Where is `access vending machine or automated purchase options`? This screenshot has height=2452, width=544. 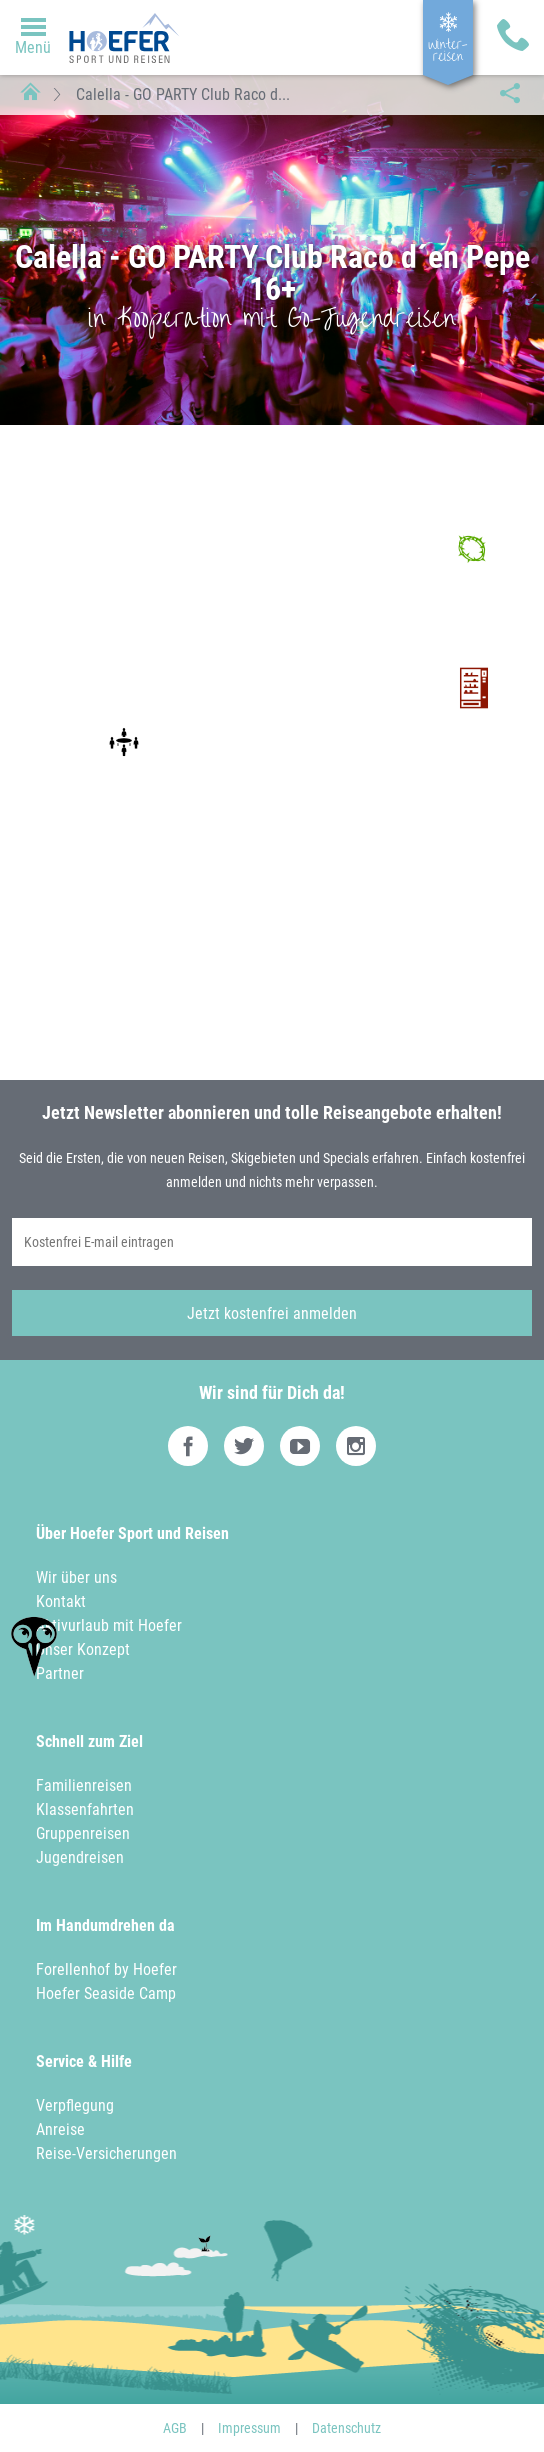 access vending machine or automated purchase options is located at coordinates (474, 688).